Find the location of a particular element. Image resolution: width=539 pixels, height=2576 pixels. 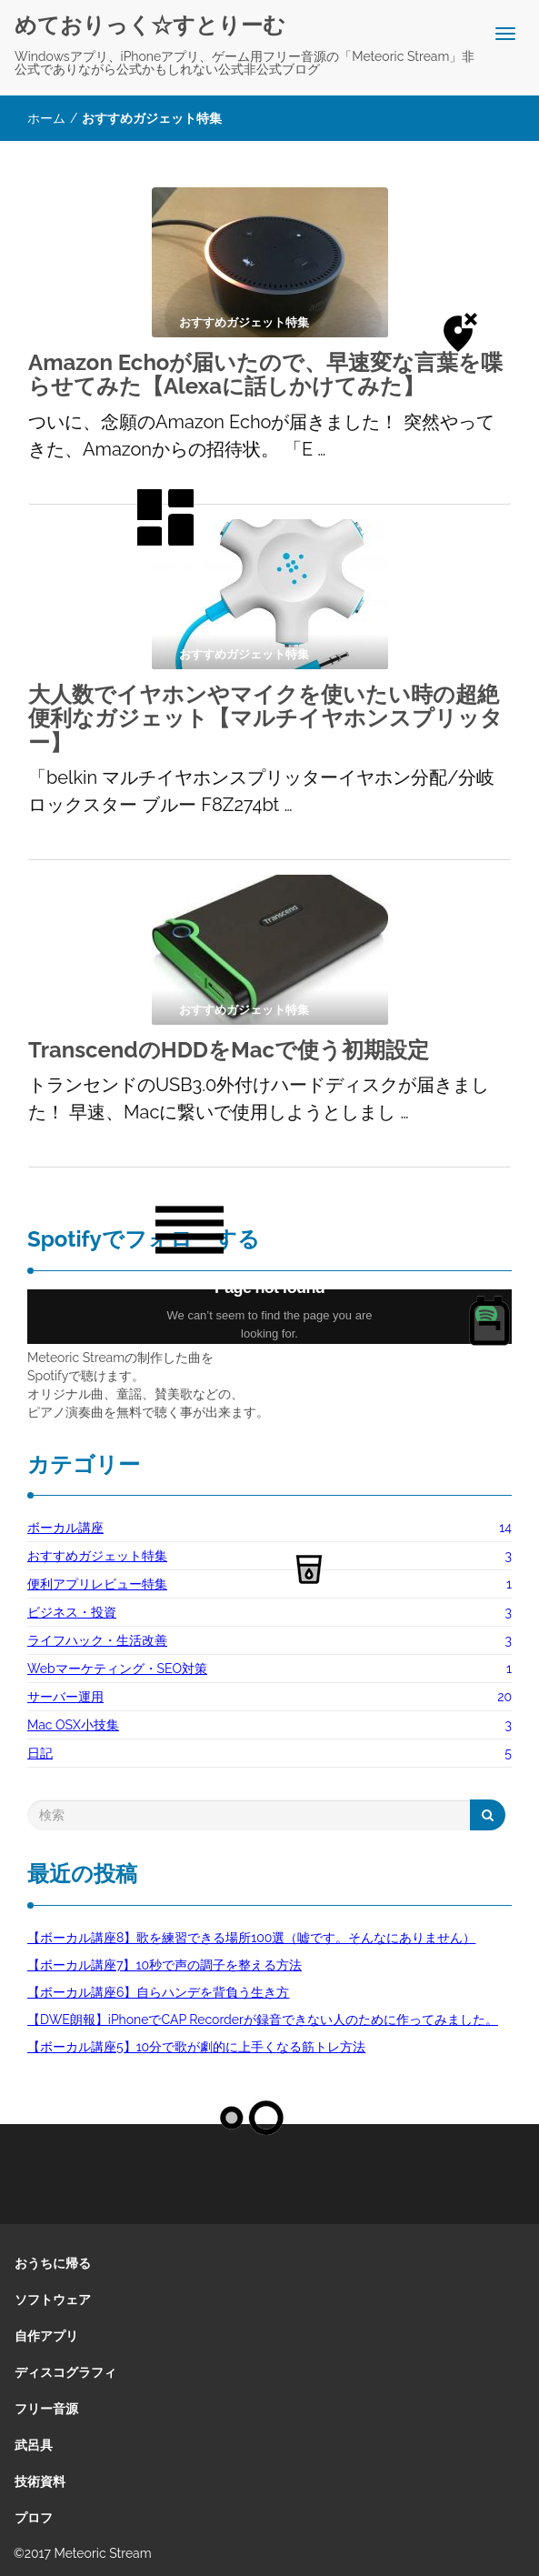

remove a saved location pin is located at coordinates (458, 332).